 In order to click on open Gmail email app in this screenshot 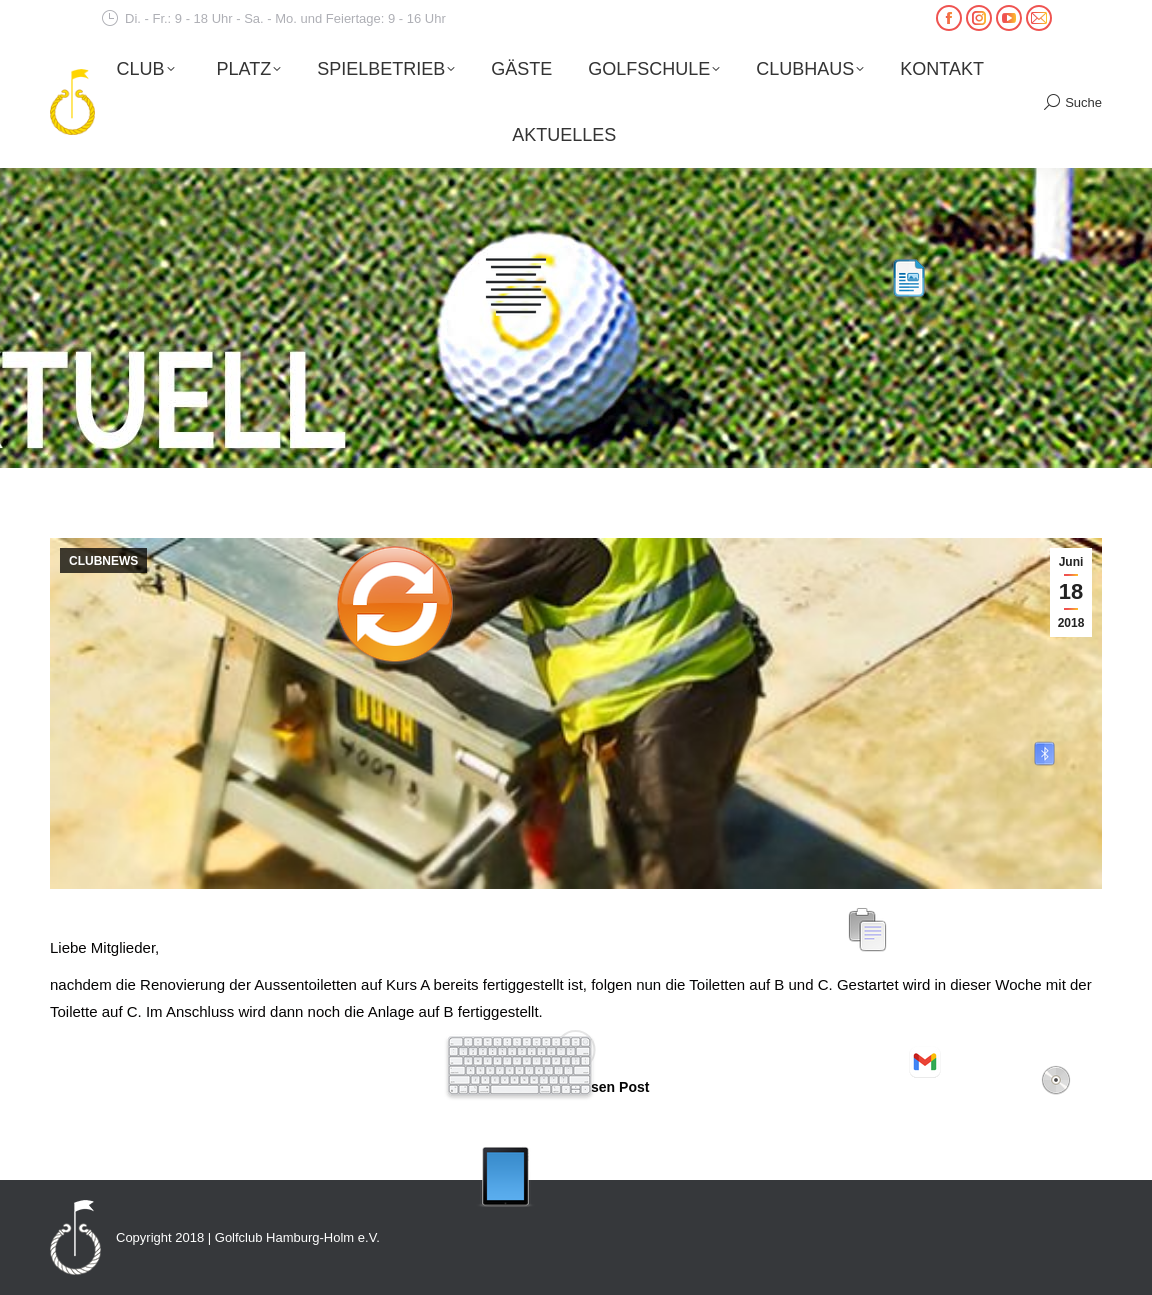, I will do `click(925, 1062)`.